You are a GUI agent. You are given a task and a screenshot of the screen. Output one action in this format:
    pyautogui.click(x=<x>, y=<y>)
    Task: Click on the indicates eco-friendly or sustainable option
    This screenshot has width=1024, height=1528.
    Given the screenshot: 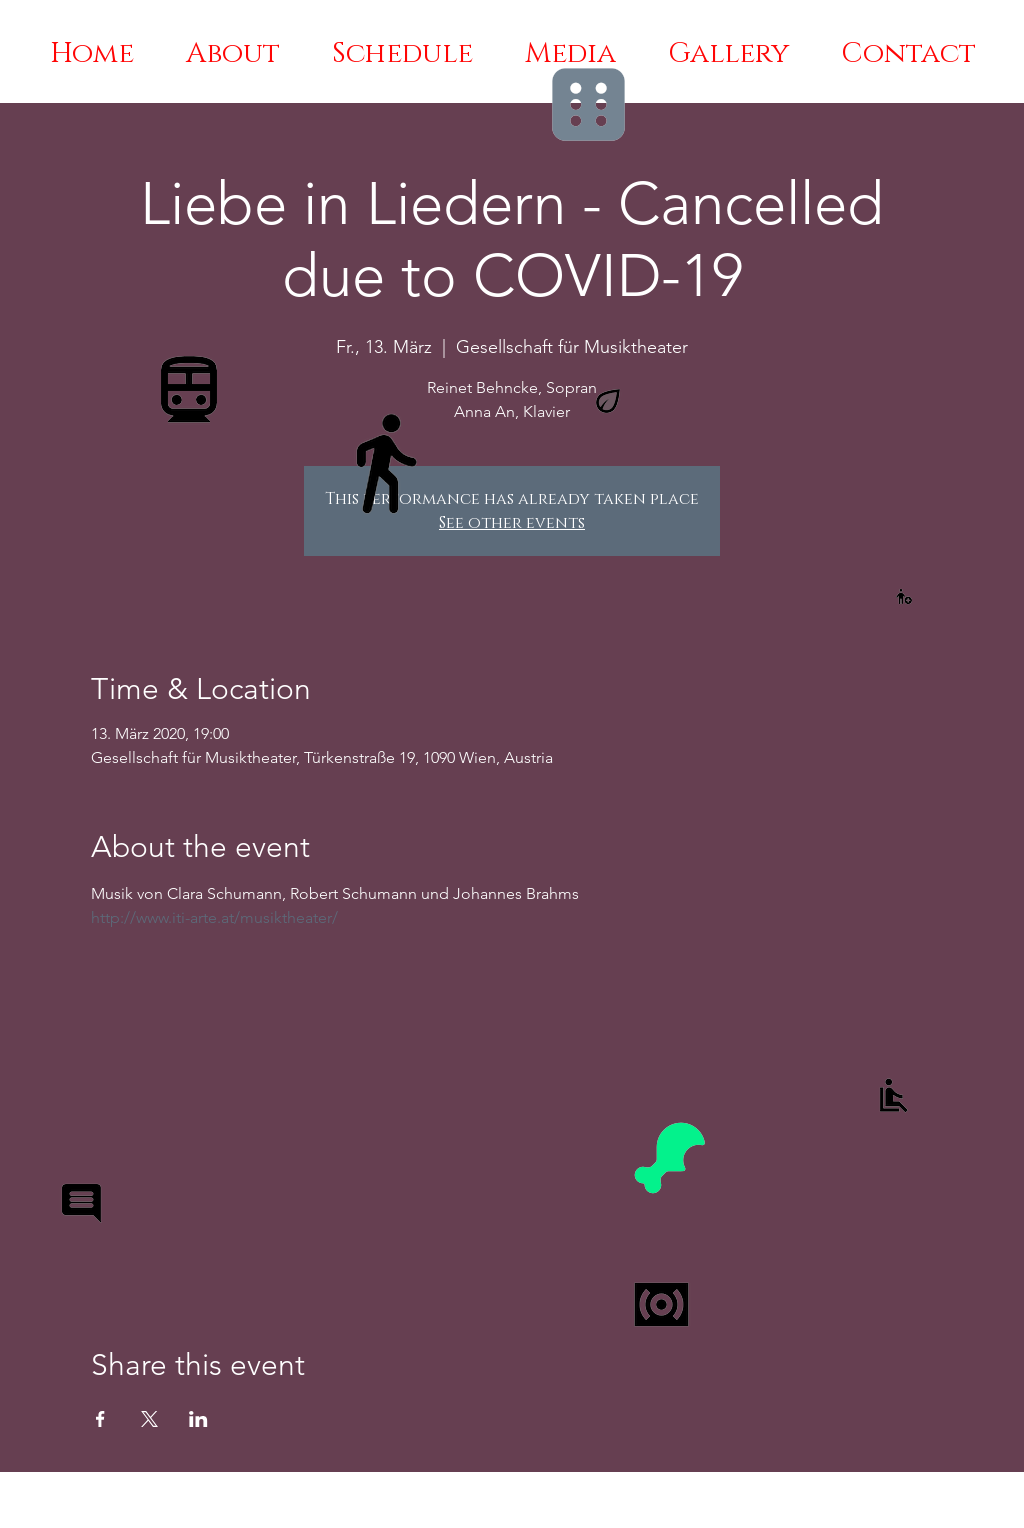 What is the action you would take?
    pyautogui.click(x=608, y=401)
    